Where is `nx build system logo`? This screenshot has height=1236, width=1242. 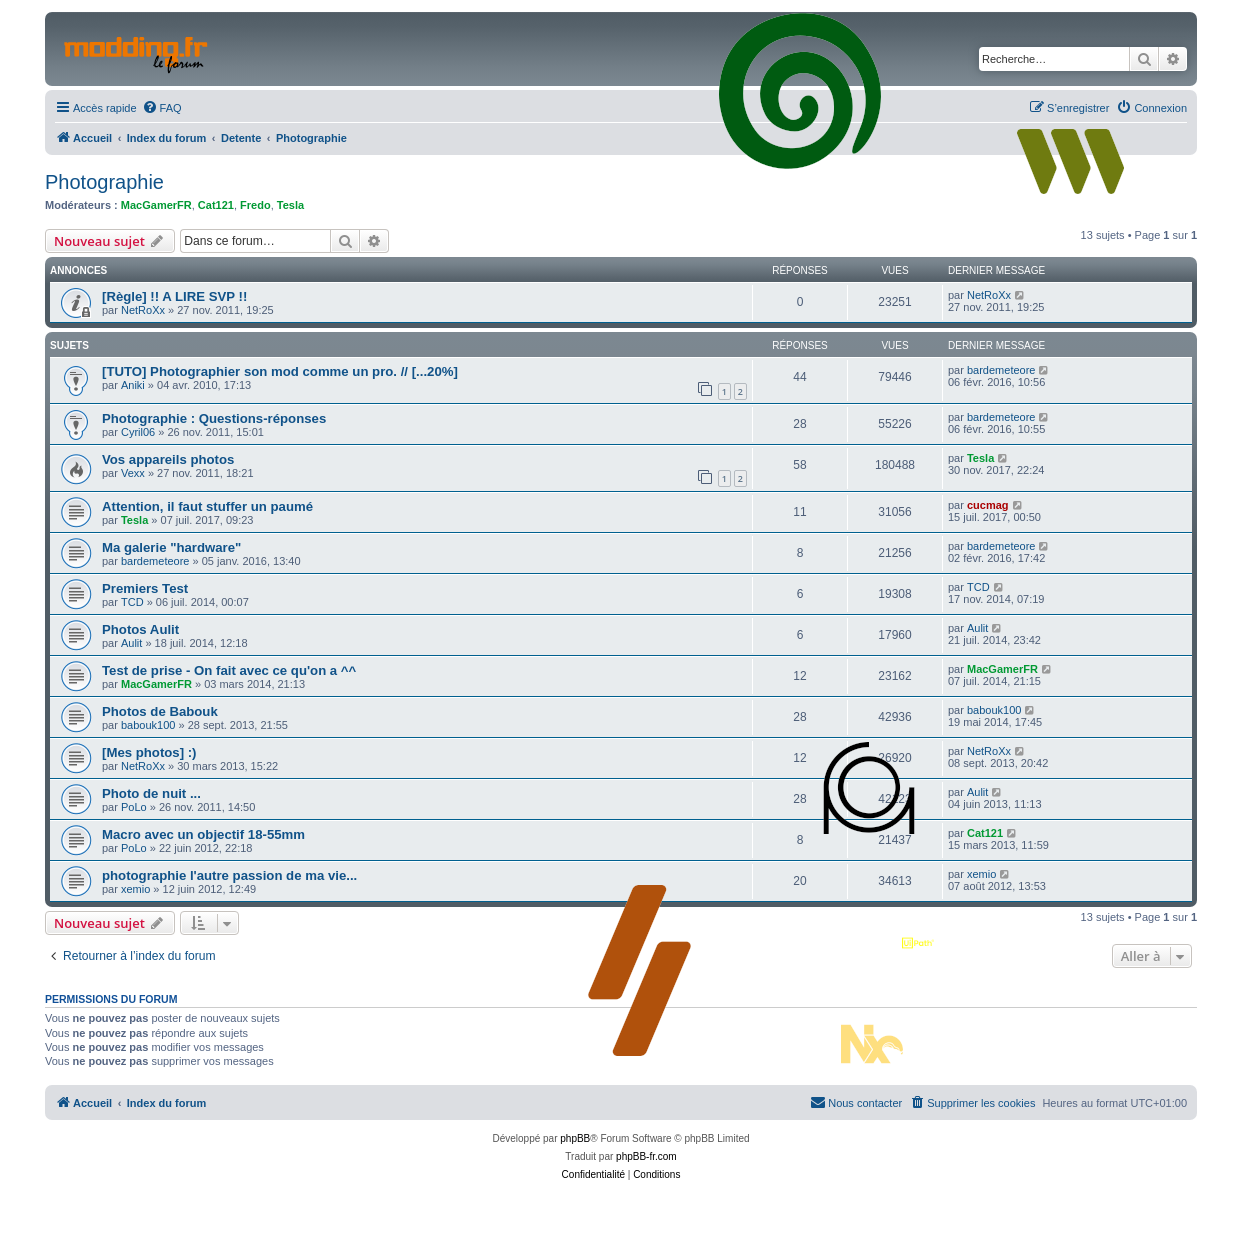
nx build system logo is located at coordinates (872, 1044).